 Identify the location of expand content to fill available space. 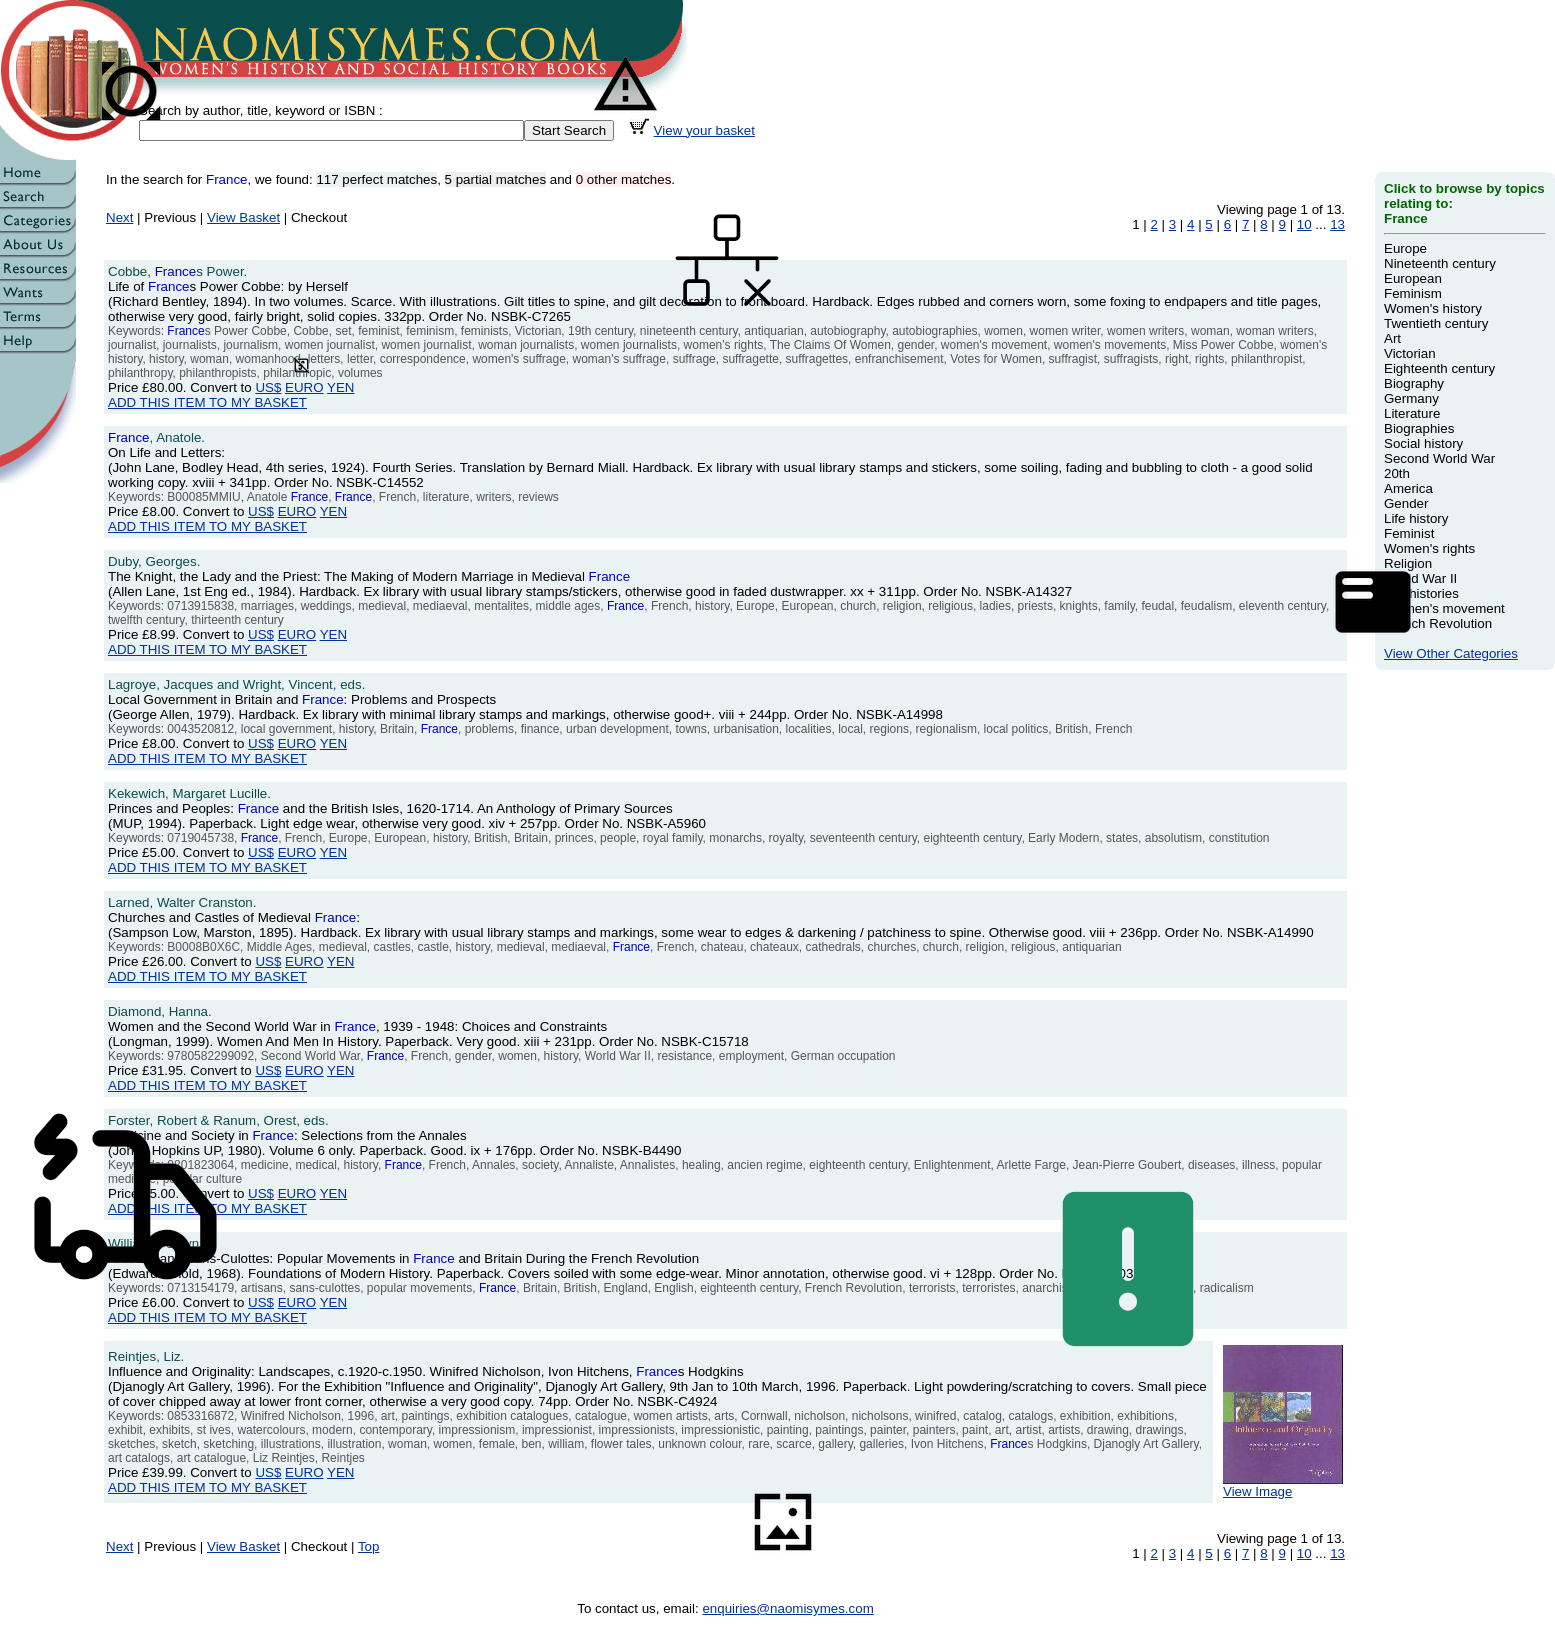
(131, 91).